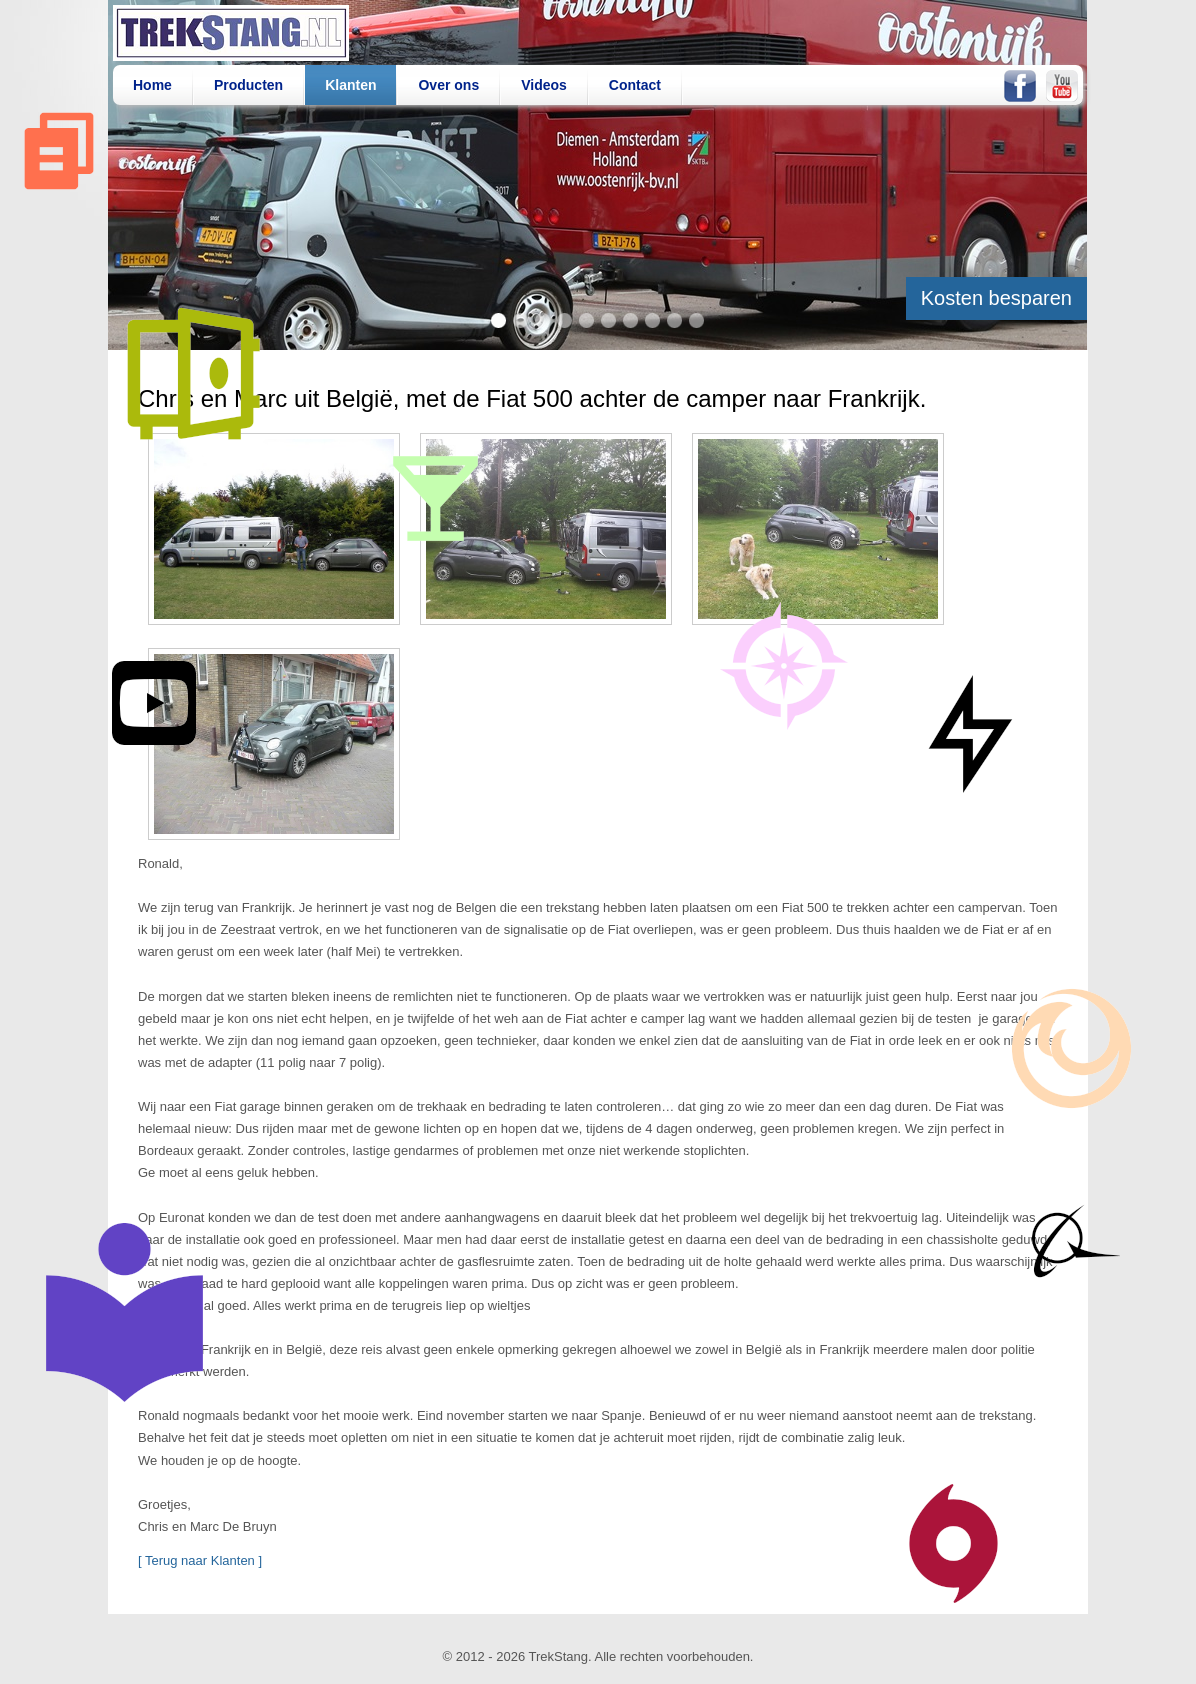  What do you see at coordinates (435, 498) in the screenshot?
I see `view cocktail or drink menu` at bounding box center [435, 498].